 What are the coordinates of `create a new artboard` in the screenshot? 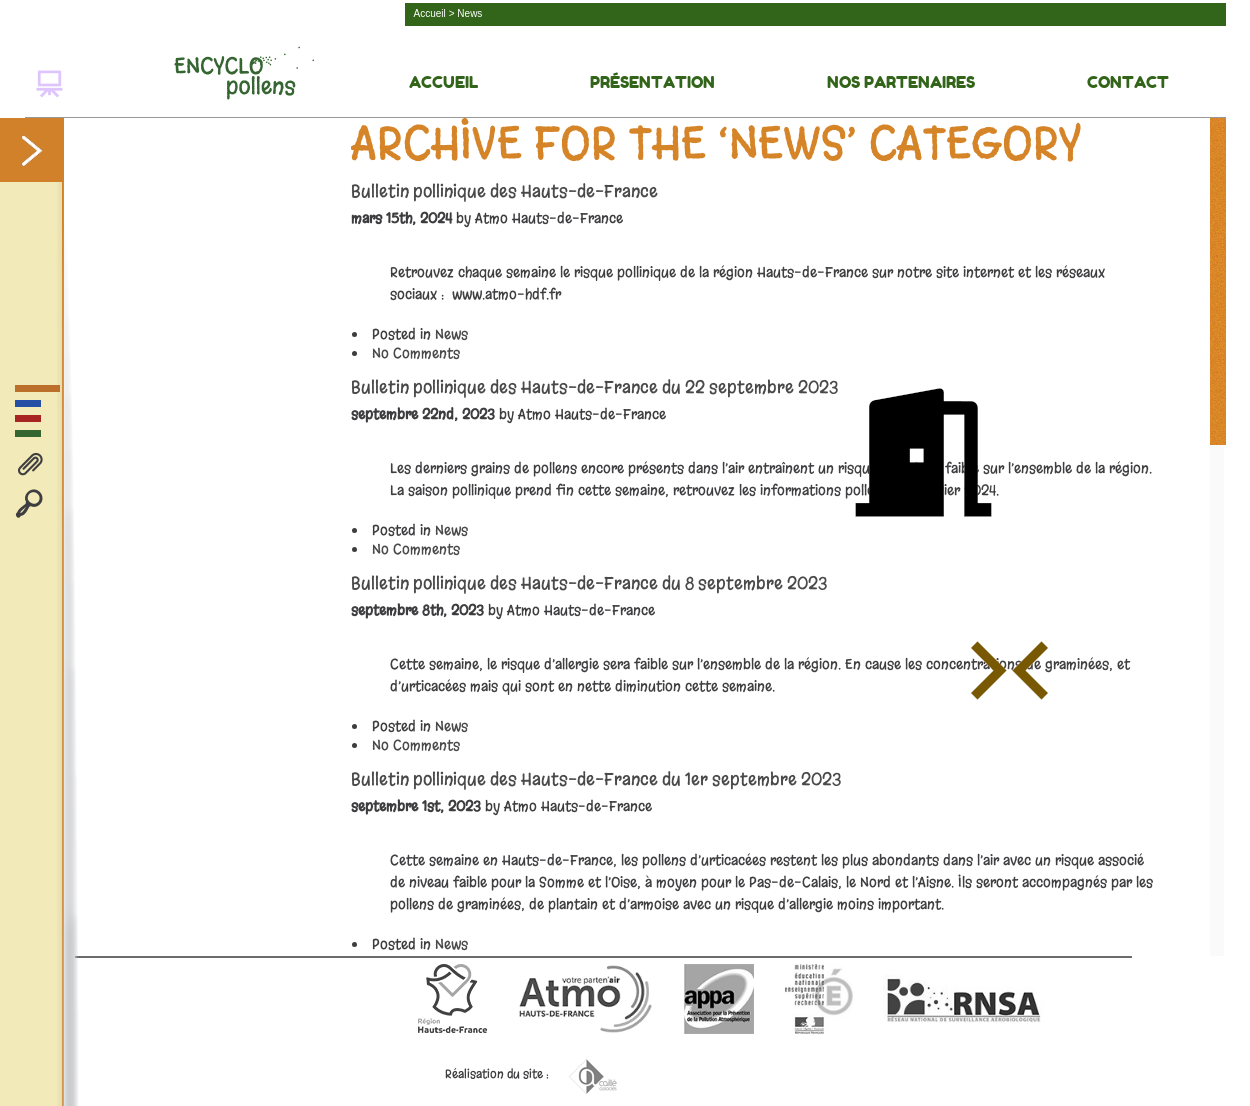 It's located at (49, 83).